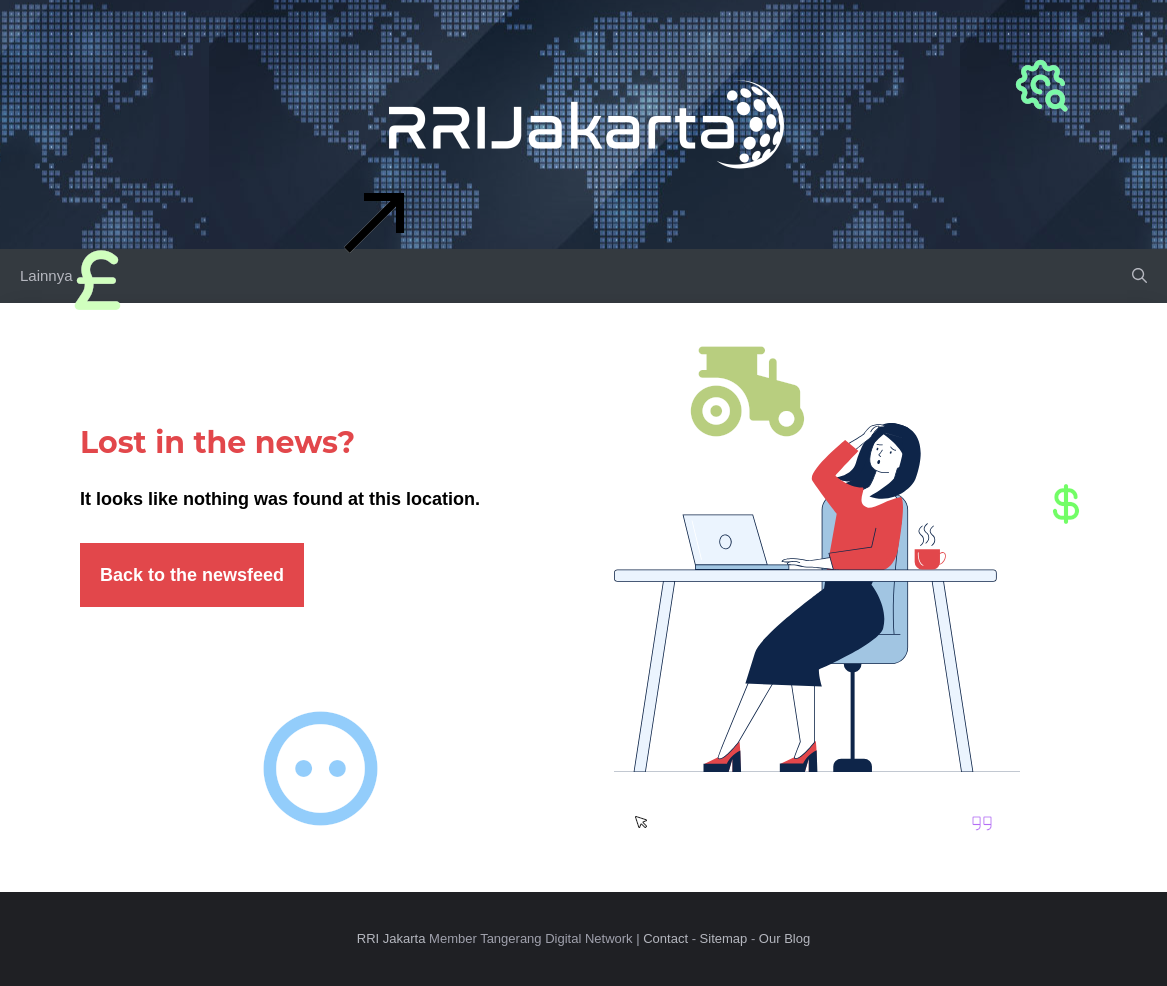 The height and width of the screenshot is (986, 1167). Describe the element at coordinates (320, 768) in the screenshot. I see `open more options menu` at that location.